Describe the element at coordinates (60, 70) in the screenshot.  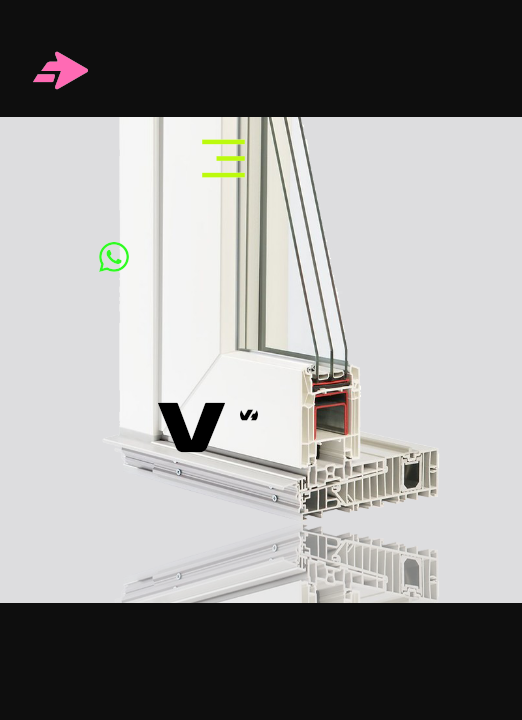
I see `streamrunners app or service logo` at that location.